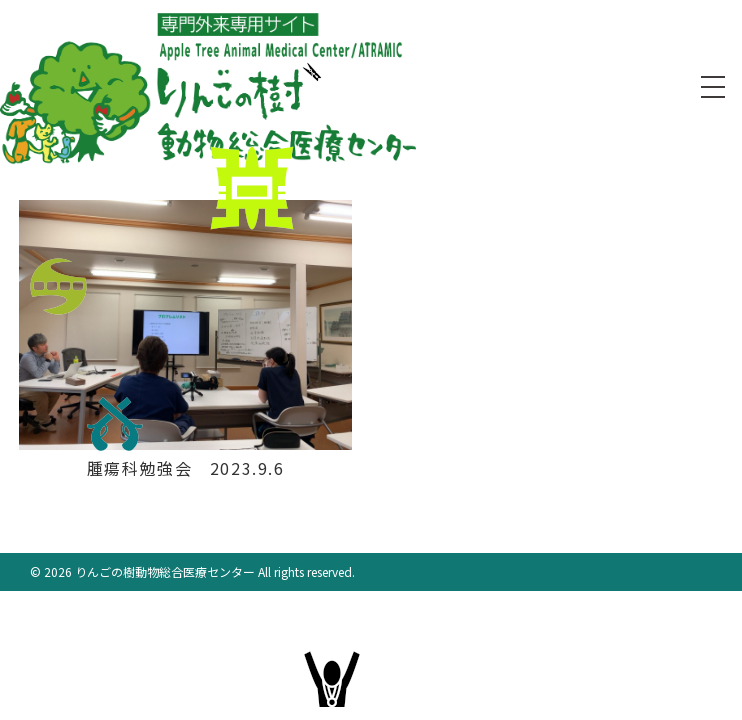 The image size is (742, 720). I want to click on access video or media gallery, so click(58, 286).